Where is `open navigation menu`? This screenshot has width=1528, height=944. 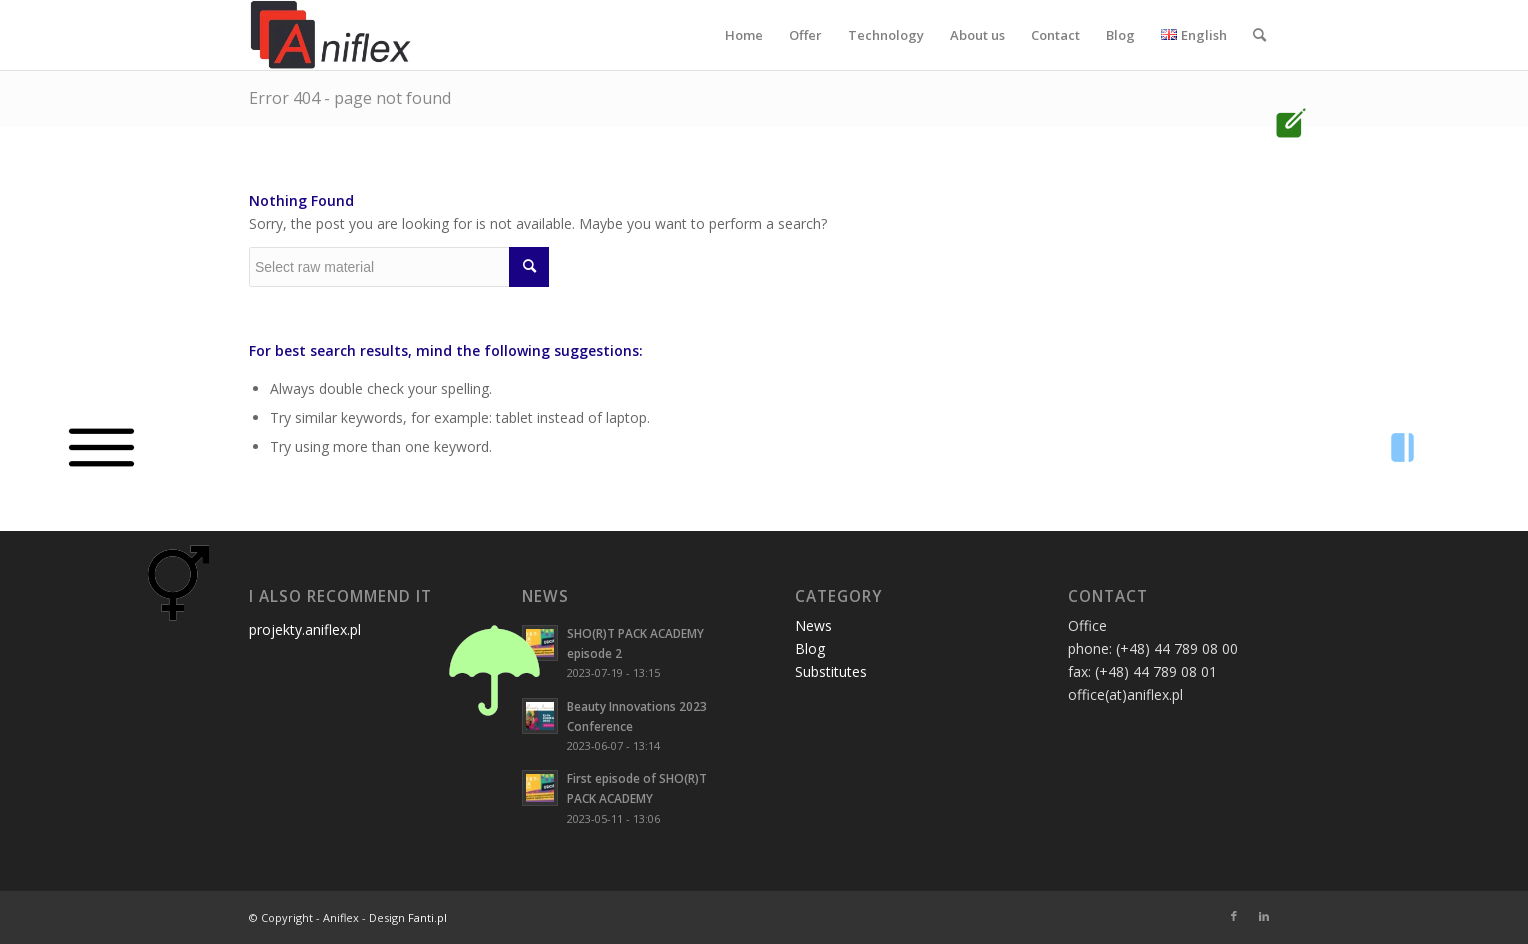
open navigation menu is located at coordinates (101, 447).